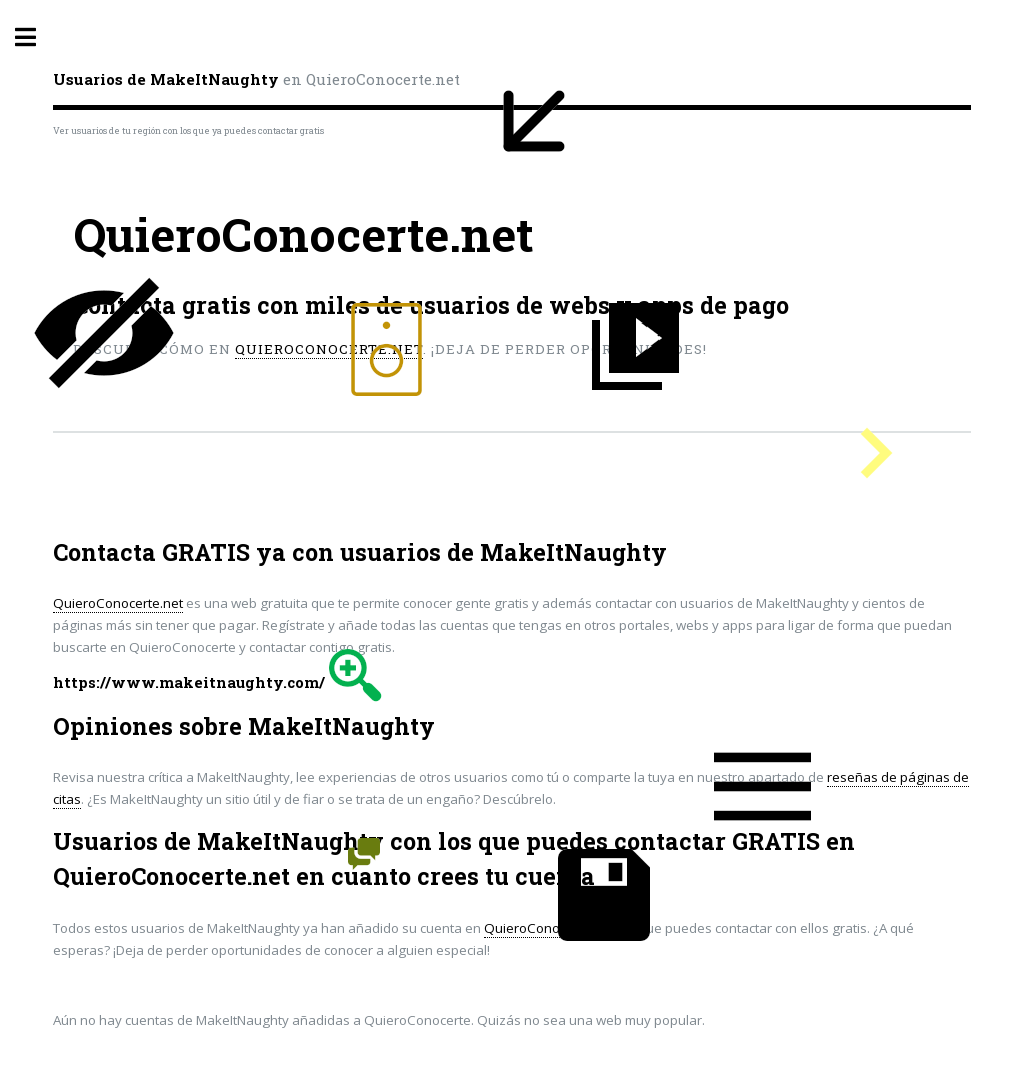  I want to click on hide password or sensitive content, so click(104, 333).